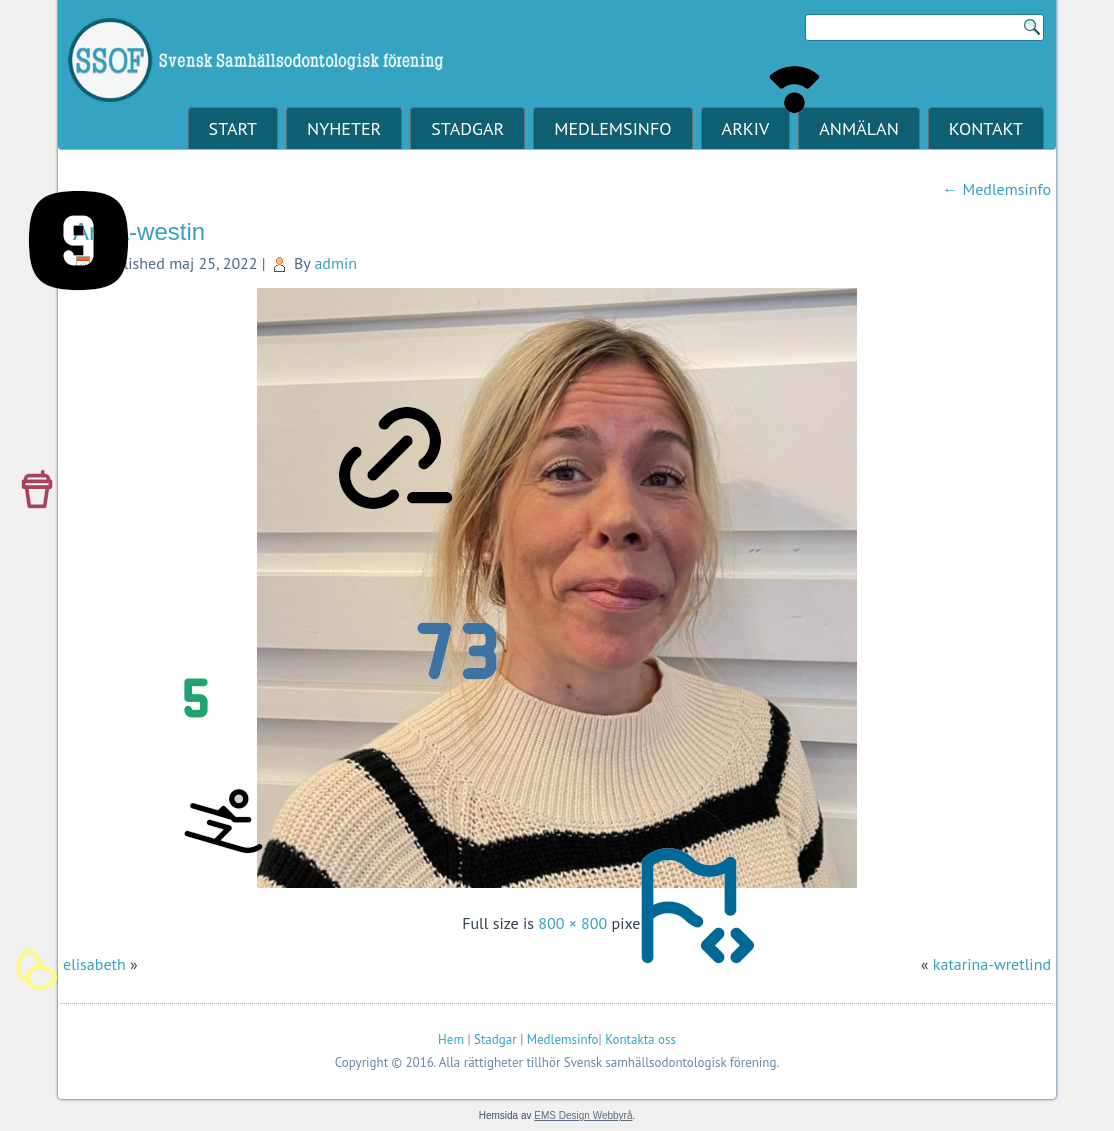 The width and height of the screenshot is (1114, 1131). I want to click on indicates step 5 in a multi-step process, so click(196, 698).